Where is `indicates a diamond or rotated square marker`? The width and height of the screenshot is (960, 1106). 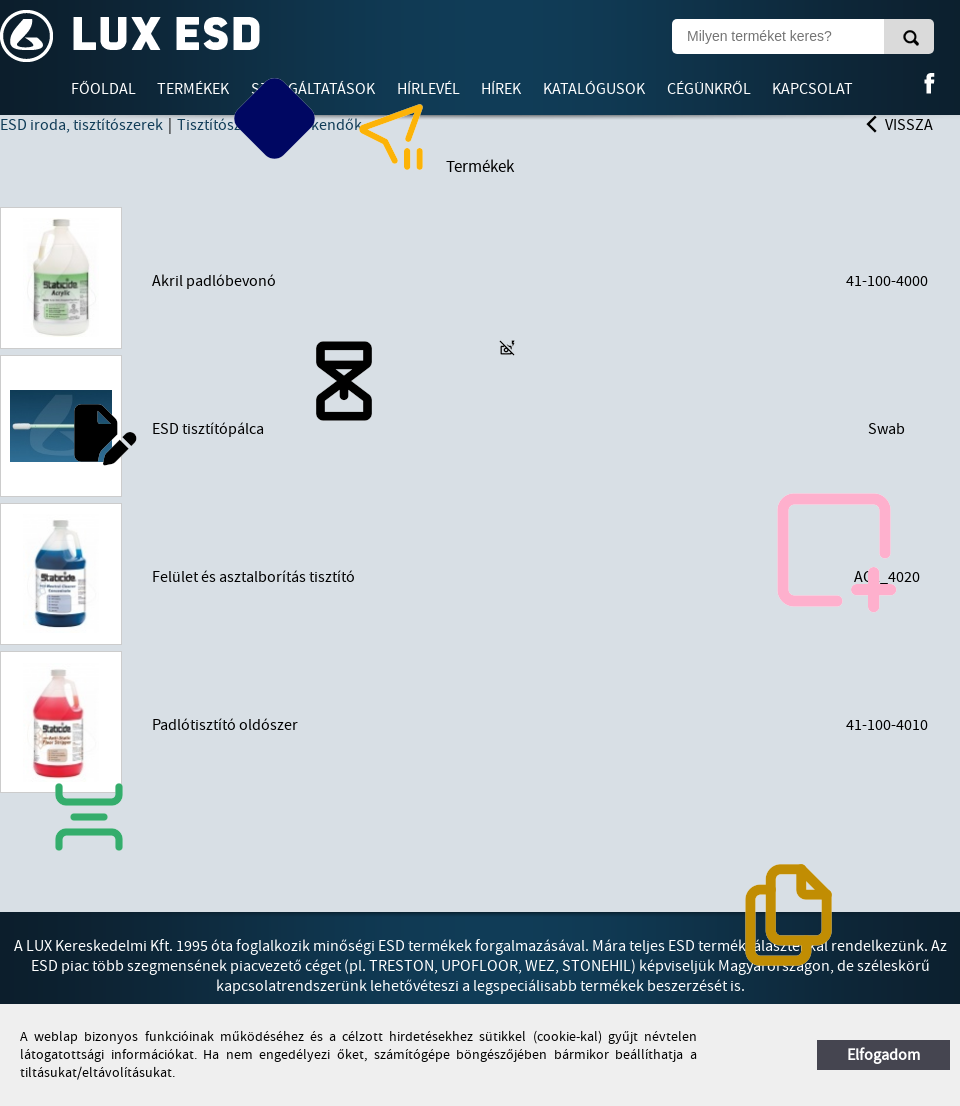
indicates a diamond or rotated square marker is located at coordinates (274, 118).